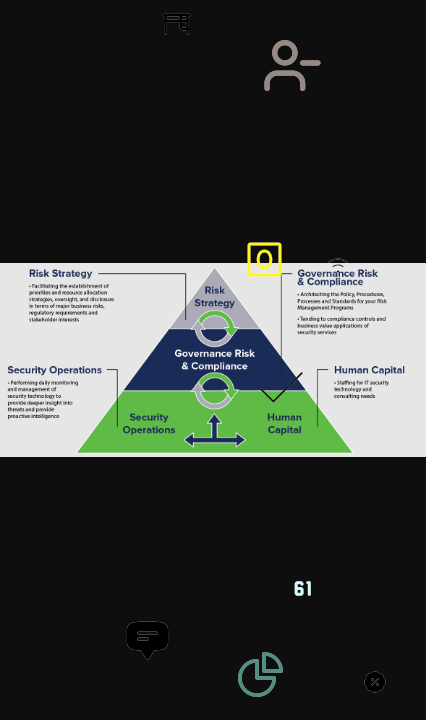  What do you see at coordinates (260, 674) in the screenshot?
I see `view analytics or statistics breakdown` at bounding box center [260, 674].